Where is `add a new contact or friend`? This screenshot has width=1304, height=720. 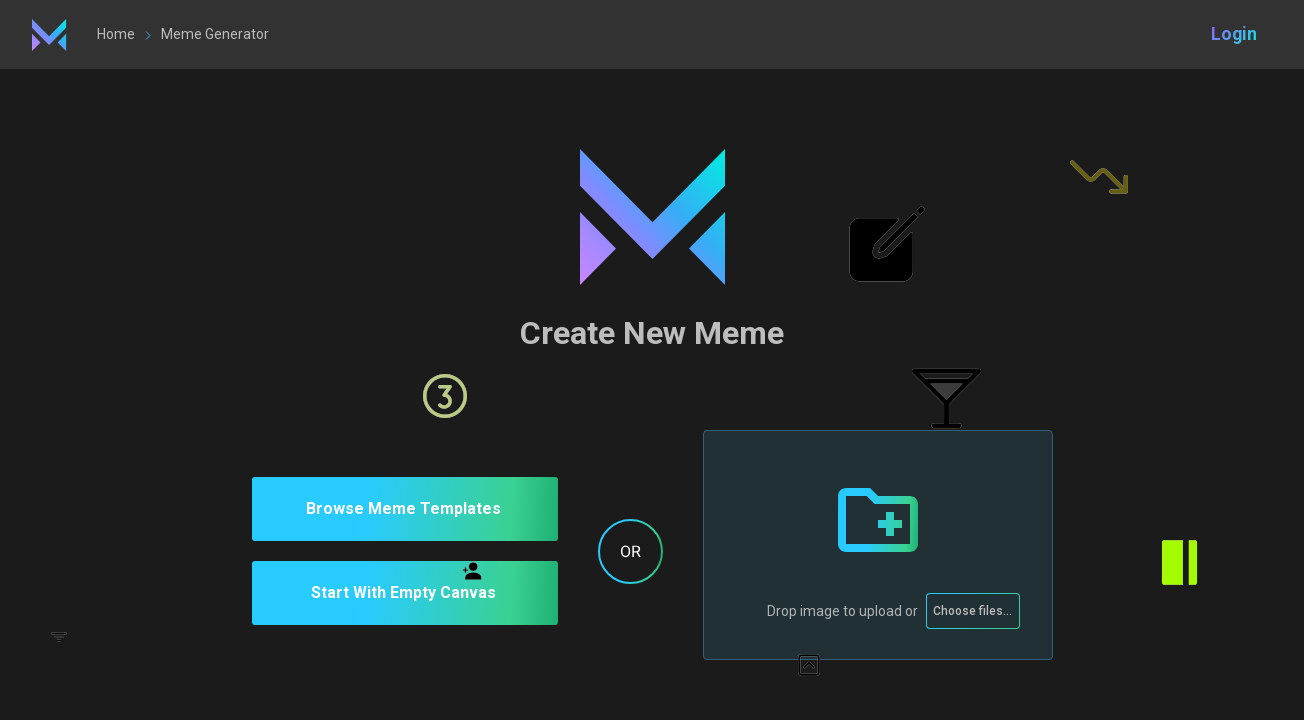 add a new contact or friend is located at coordinates (472, 571).